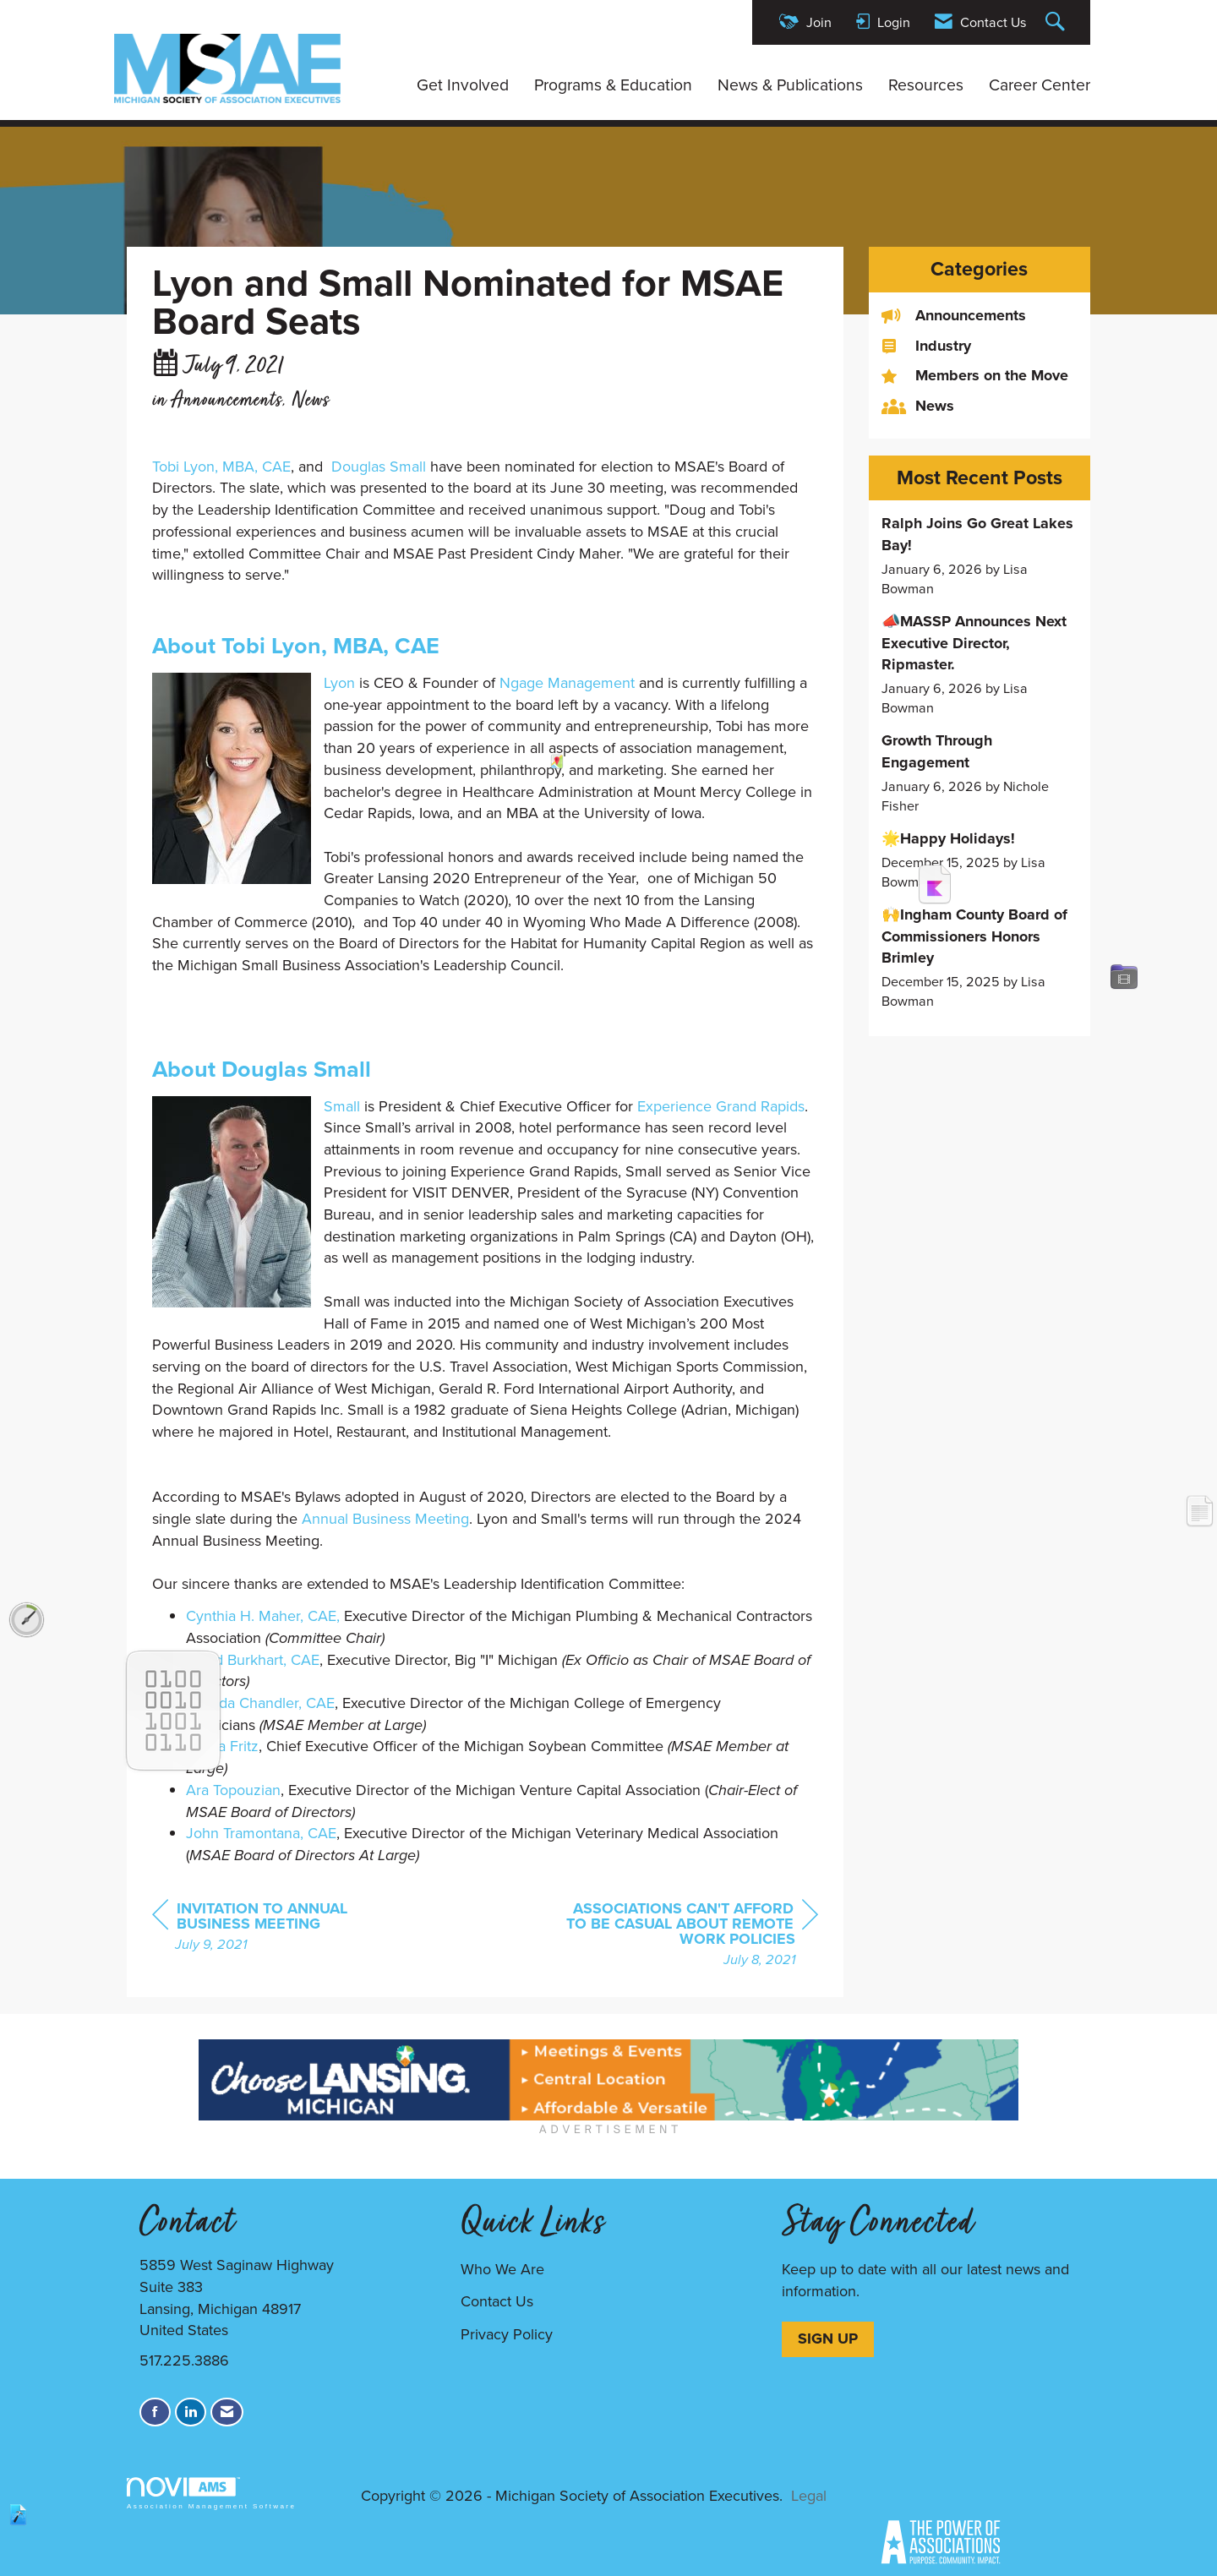 The width and height of the screenshot is (1217, 2576). Describe the element at coordinates (557, 761) in the screenshot. I see `open a google earth location file` at that location.